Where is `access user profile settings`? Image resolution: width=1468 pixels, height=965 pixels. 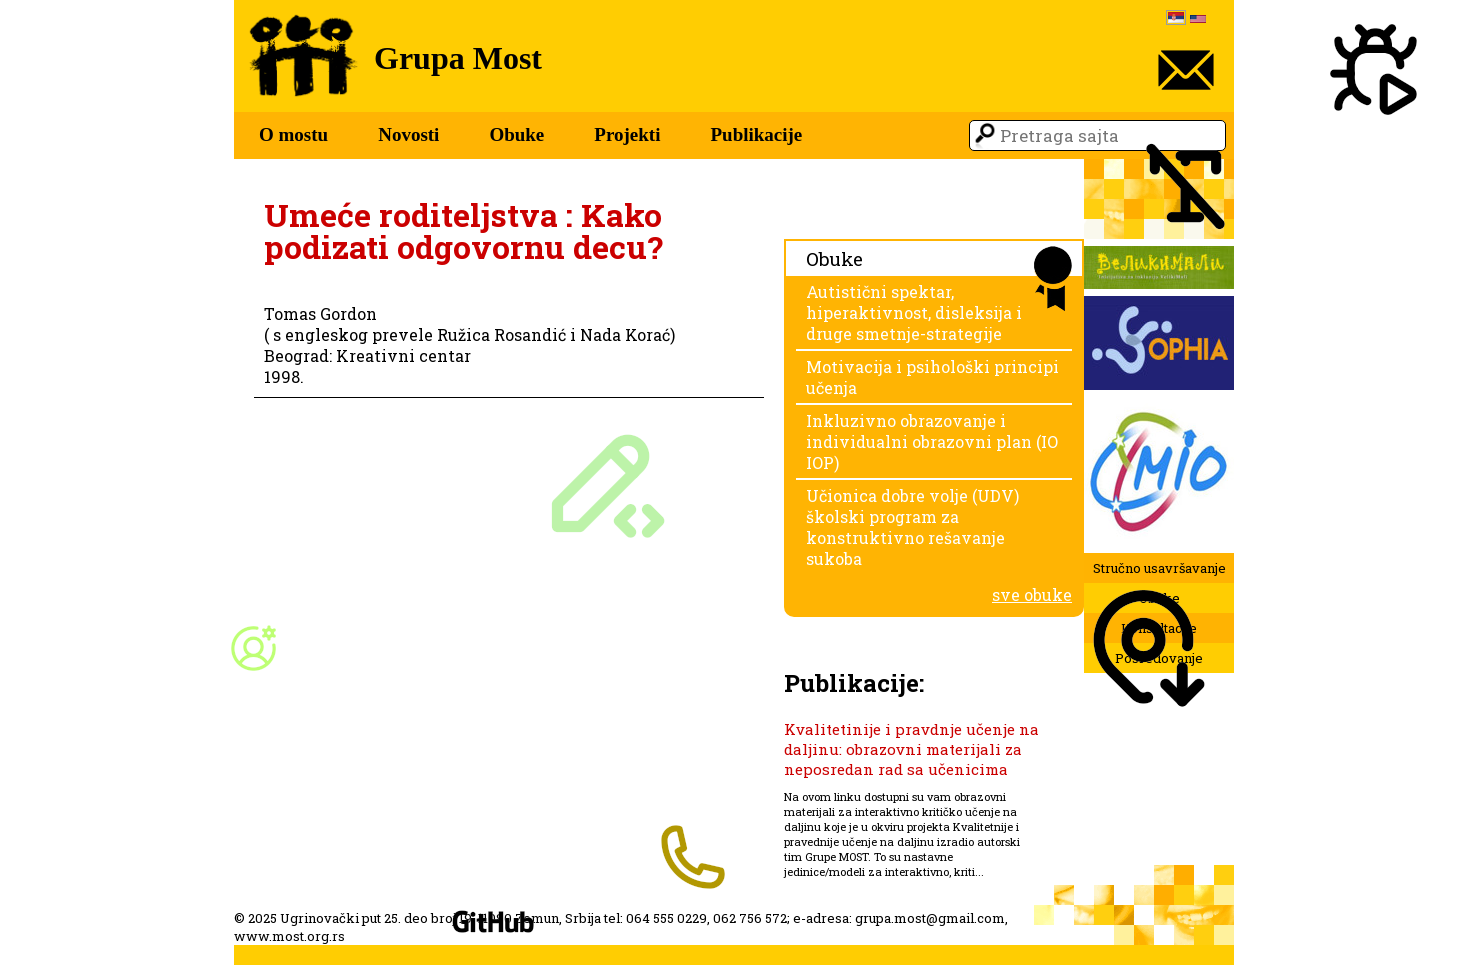
access user profile settings is located at coordinates (253, 648).